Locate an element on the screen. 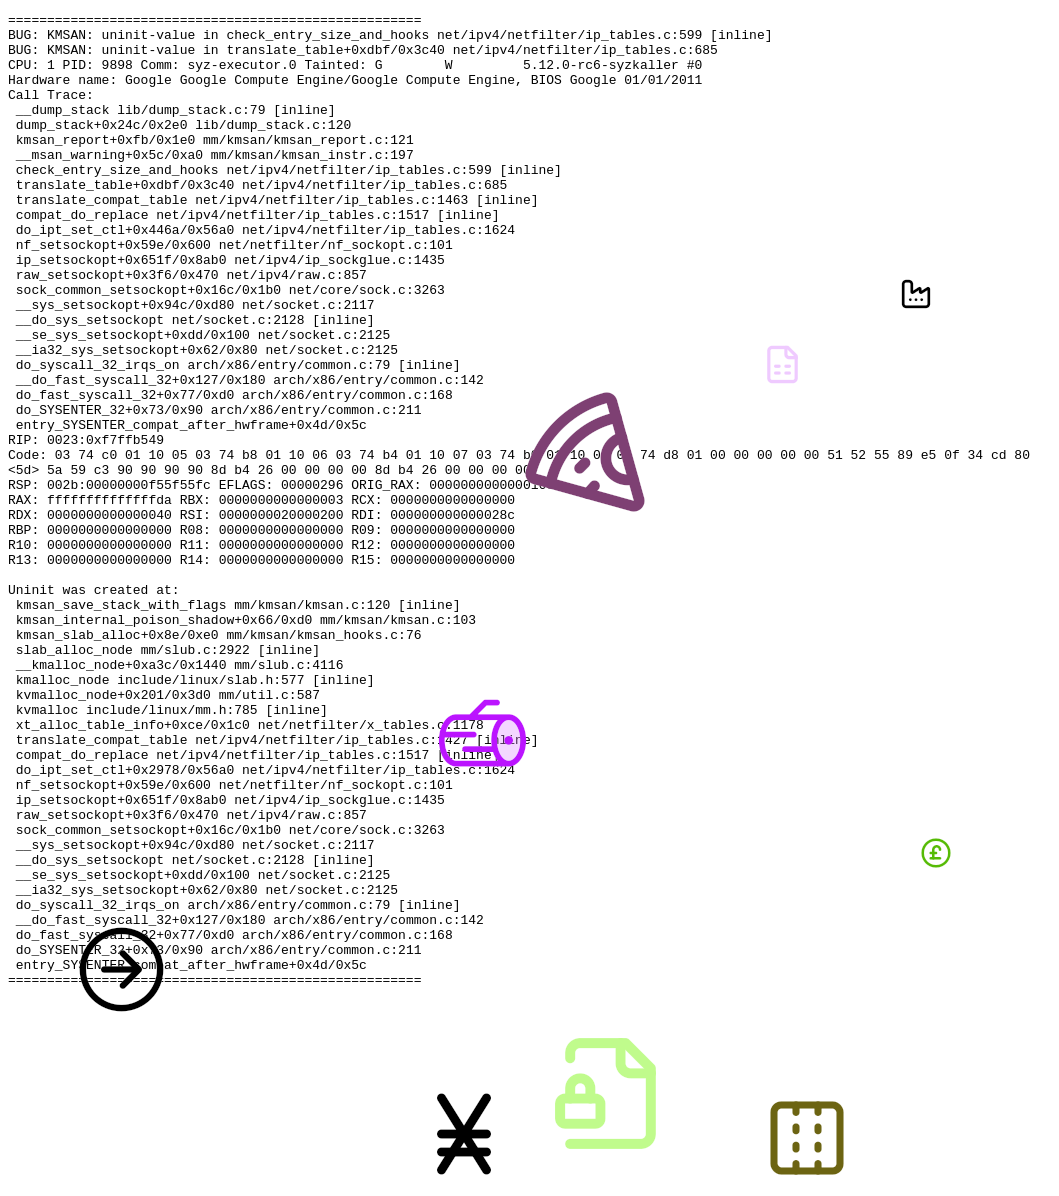 The width and height of the screenshot is (1059, 1196). view activity log or history is located at coordinates (482, 737).